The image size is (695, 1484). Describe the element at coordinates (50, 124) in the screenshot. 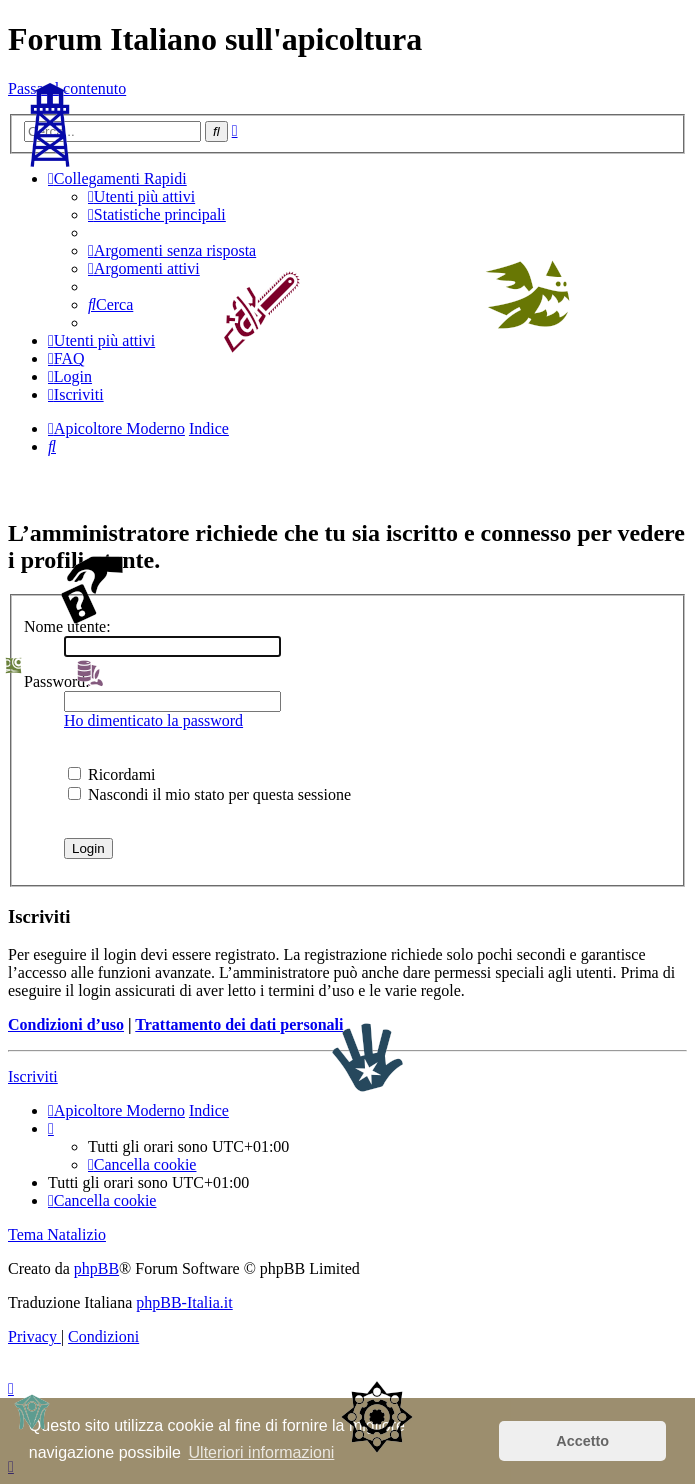

I see `view or access lookout points on a map` at that location.